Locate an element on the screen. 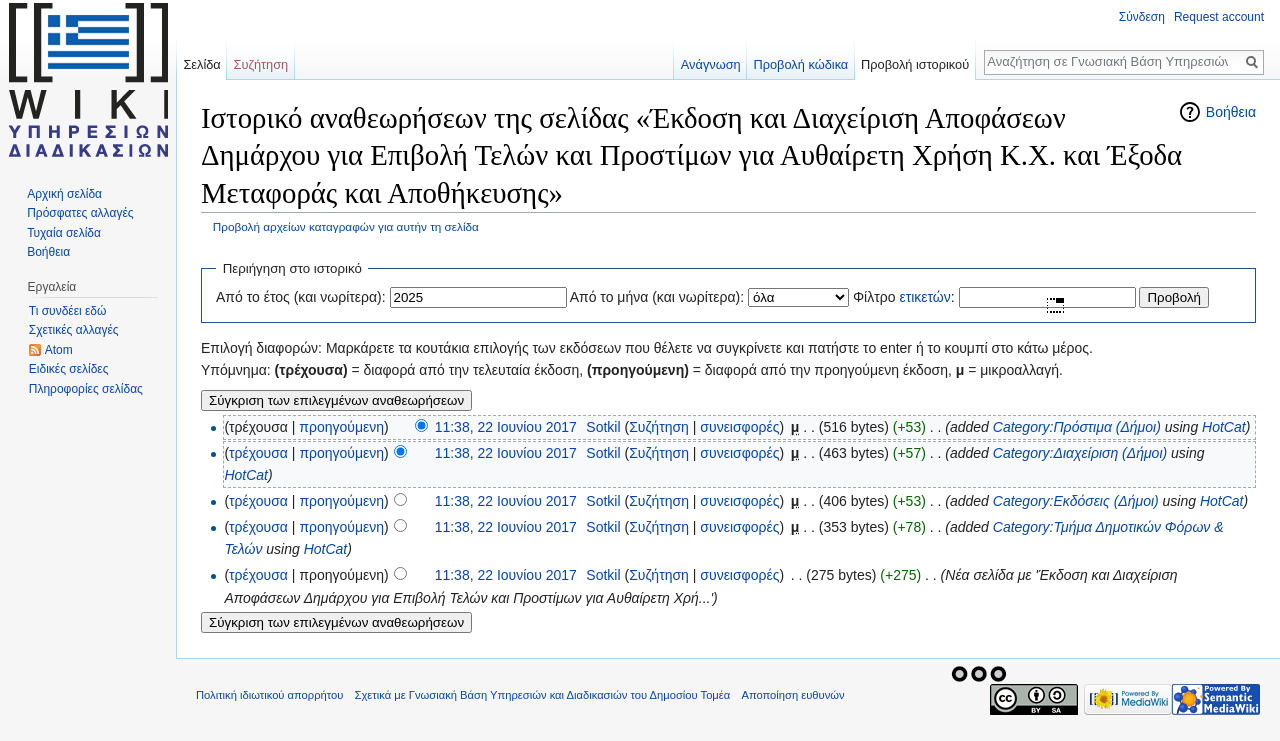  an inactive or unselected browser tab is located at coordinates (1055, 305).